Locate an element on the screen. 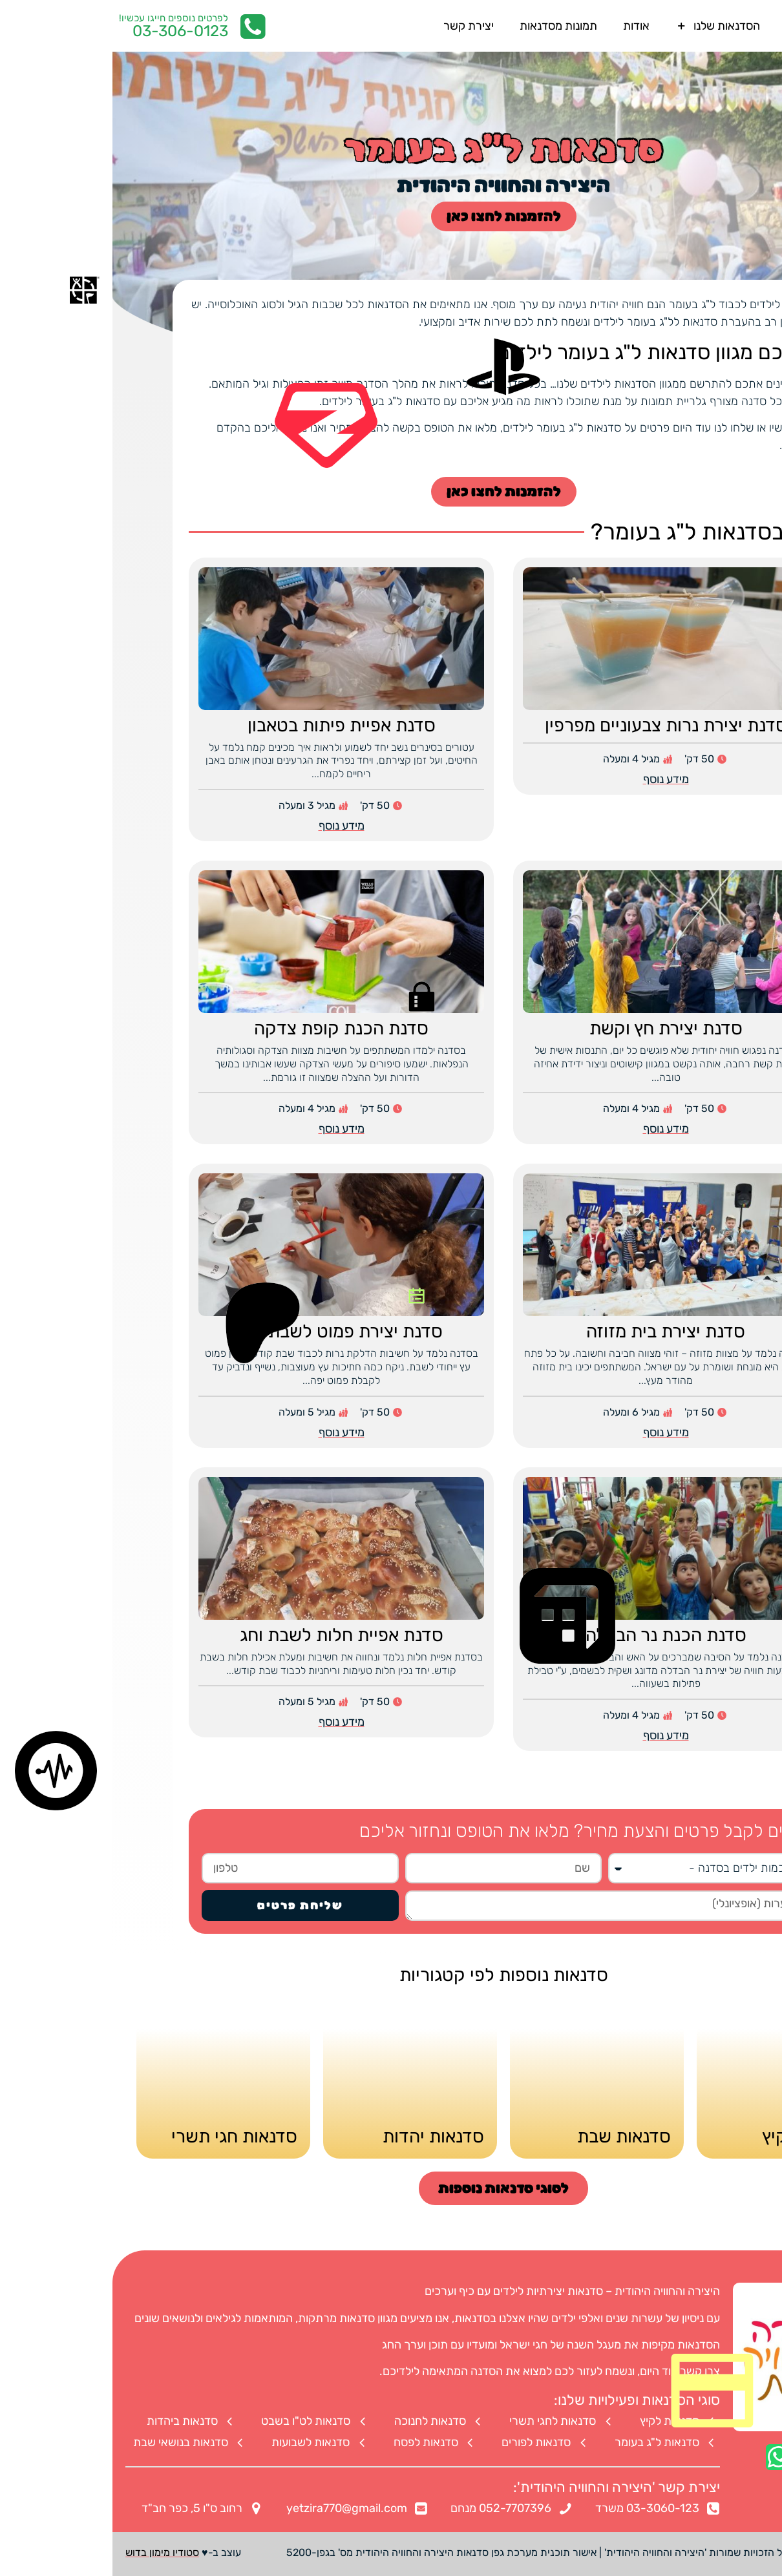  open the Wells Fargo banking app is located at coordinates (367, 886).